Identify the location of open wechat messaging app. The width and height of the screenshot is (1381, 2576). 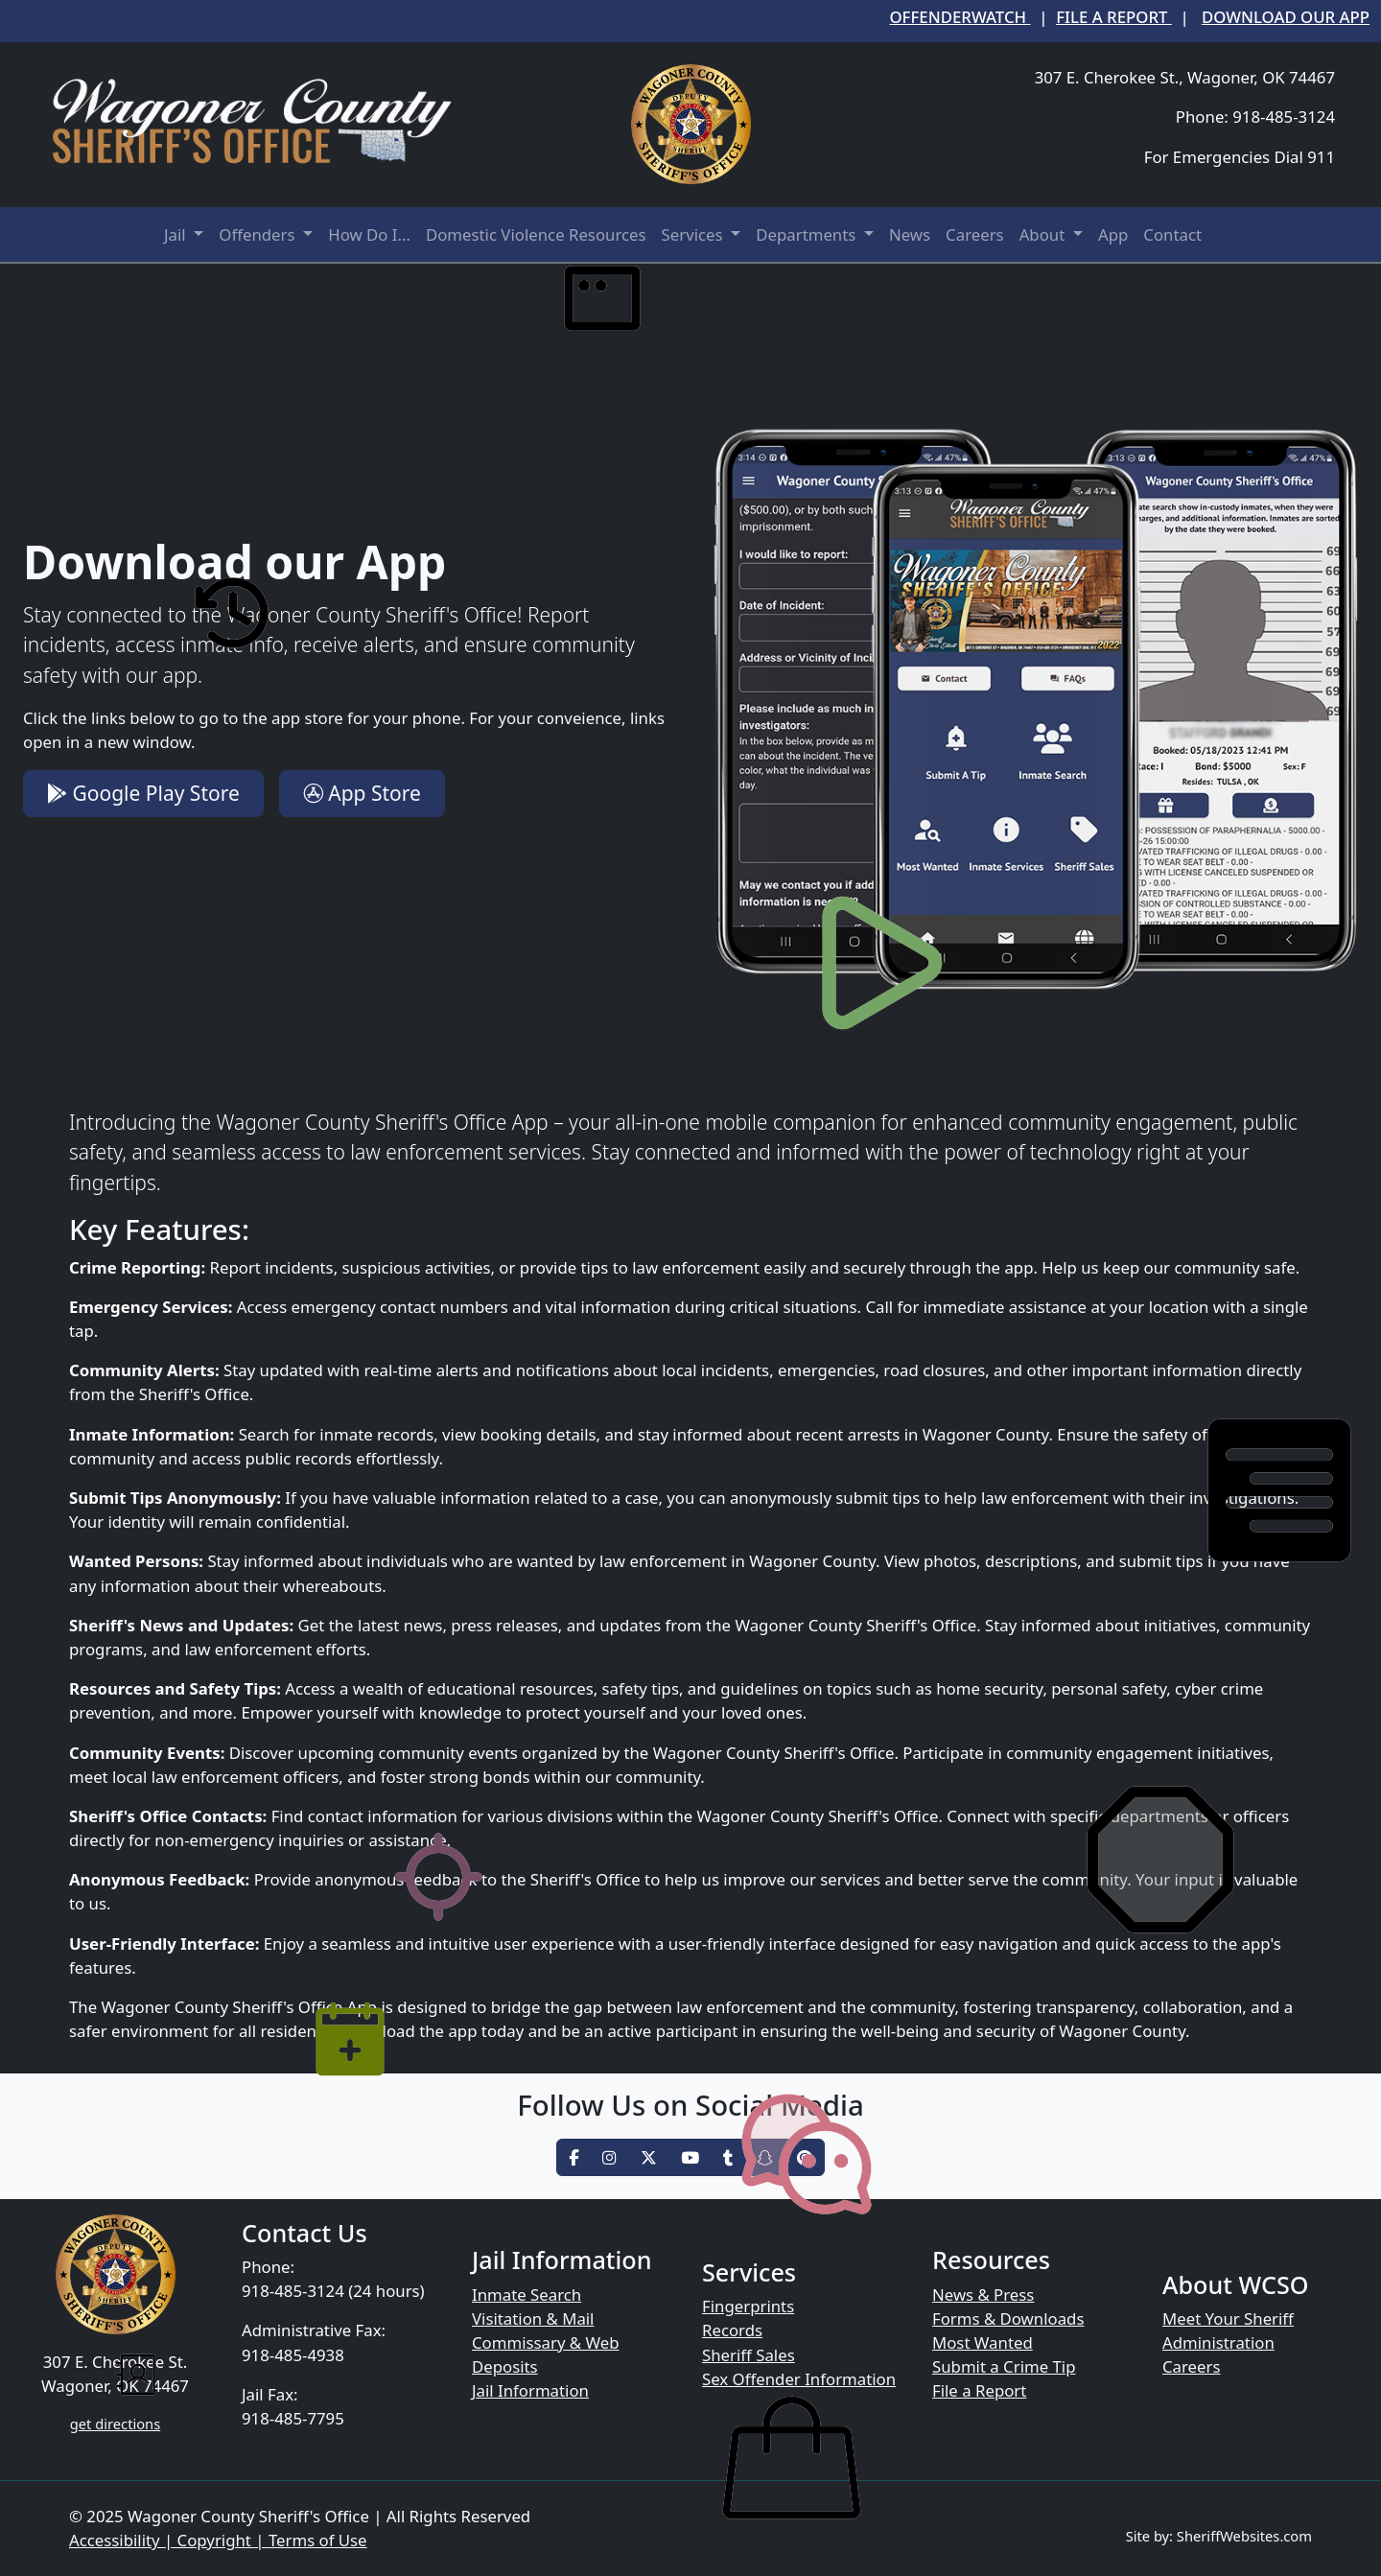
(807, 2154).